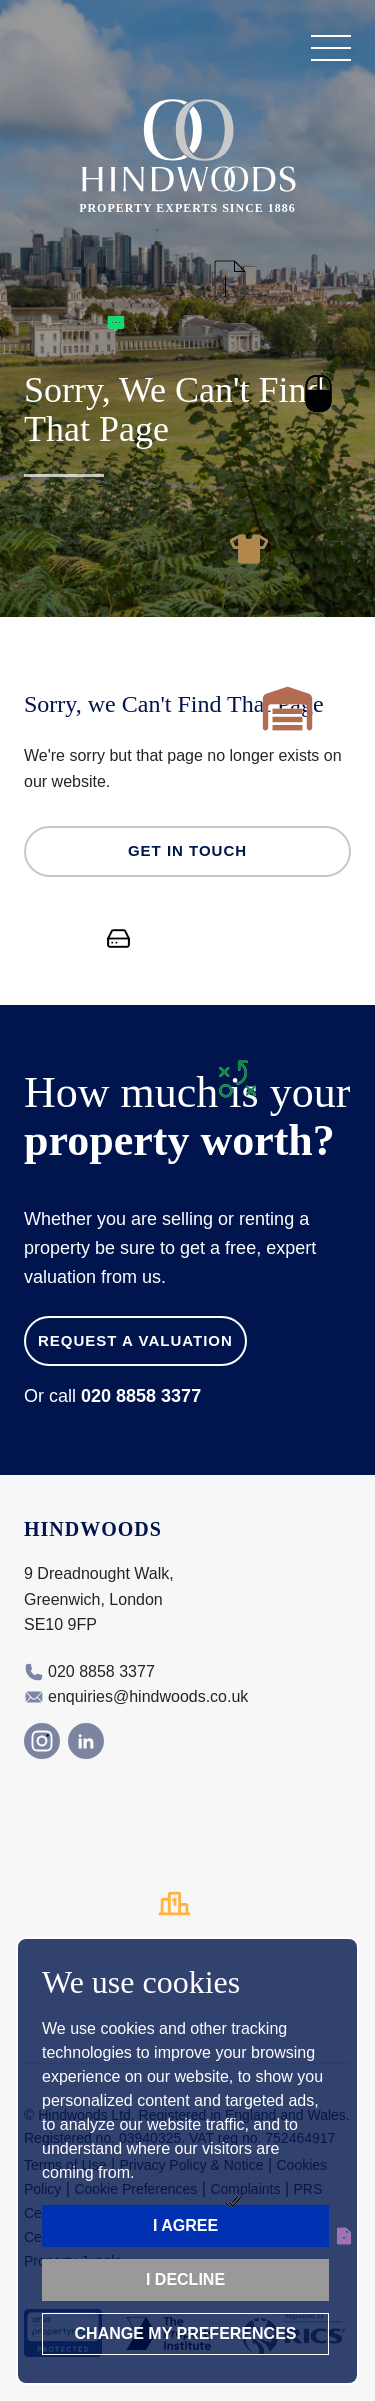 The height and width of the screenshot is (2401, 375). Describe the element at coordinates (233, 2201) in the screenshot. I see `indicates message has been read or delivered` at that location.